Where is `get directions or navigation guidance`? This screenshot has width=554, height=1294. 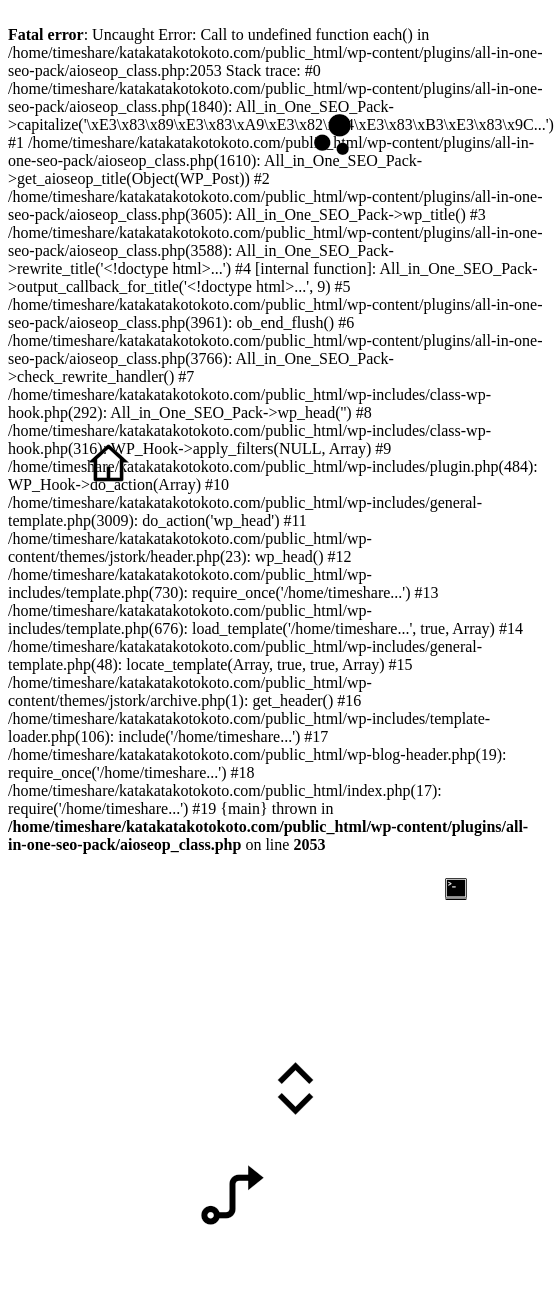
get directions or navigation guidance is located at coordinates (232, 1196).